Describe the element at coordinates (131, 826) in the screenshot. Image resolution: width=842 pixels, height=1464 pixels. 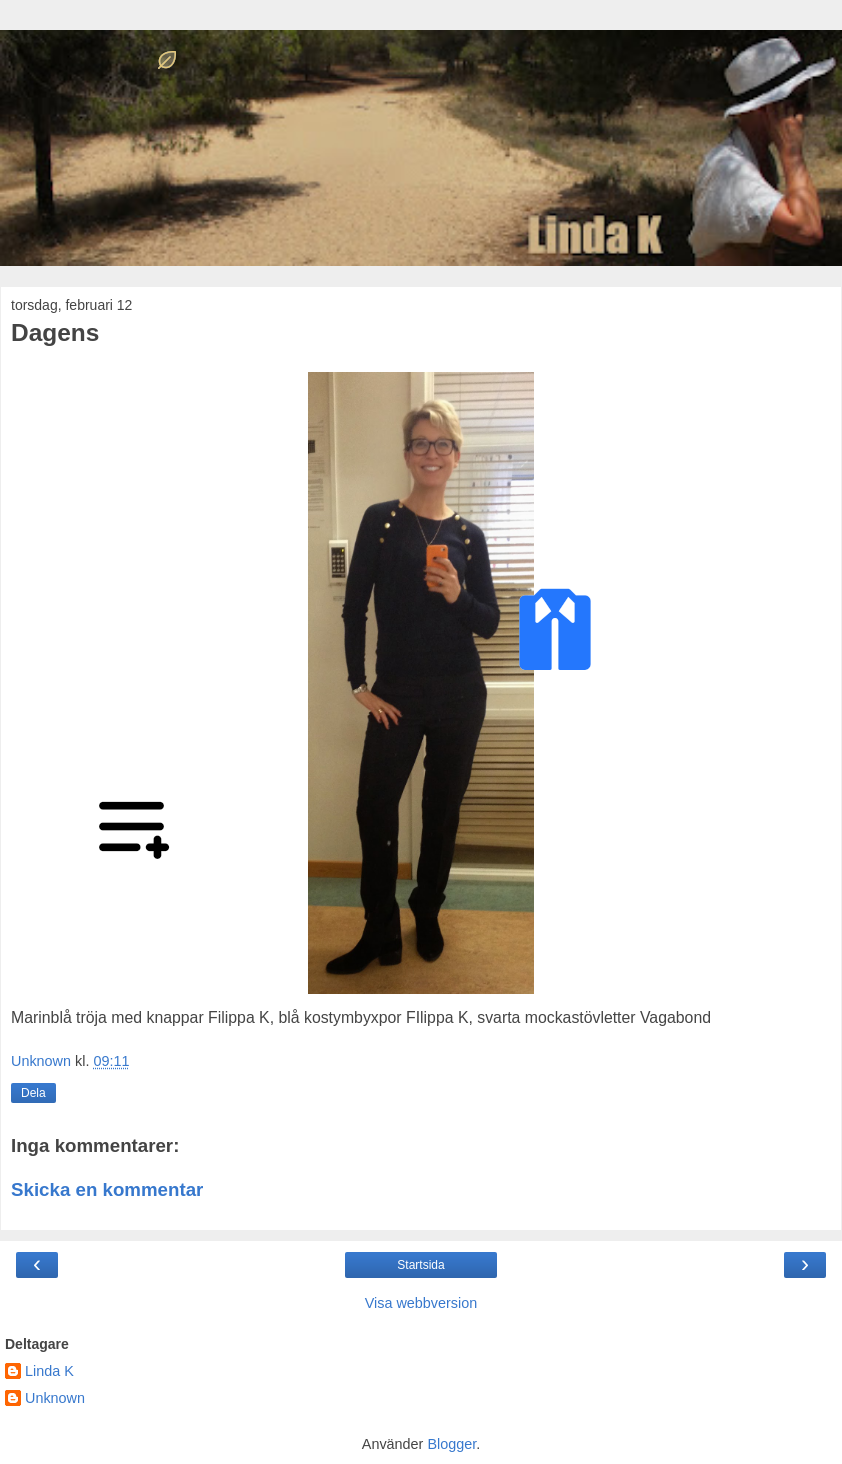
I see `add a new item to the list` at that location.